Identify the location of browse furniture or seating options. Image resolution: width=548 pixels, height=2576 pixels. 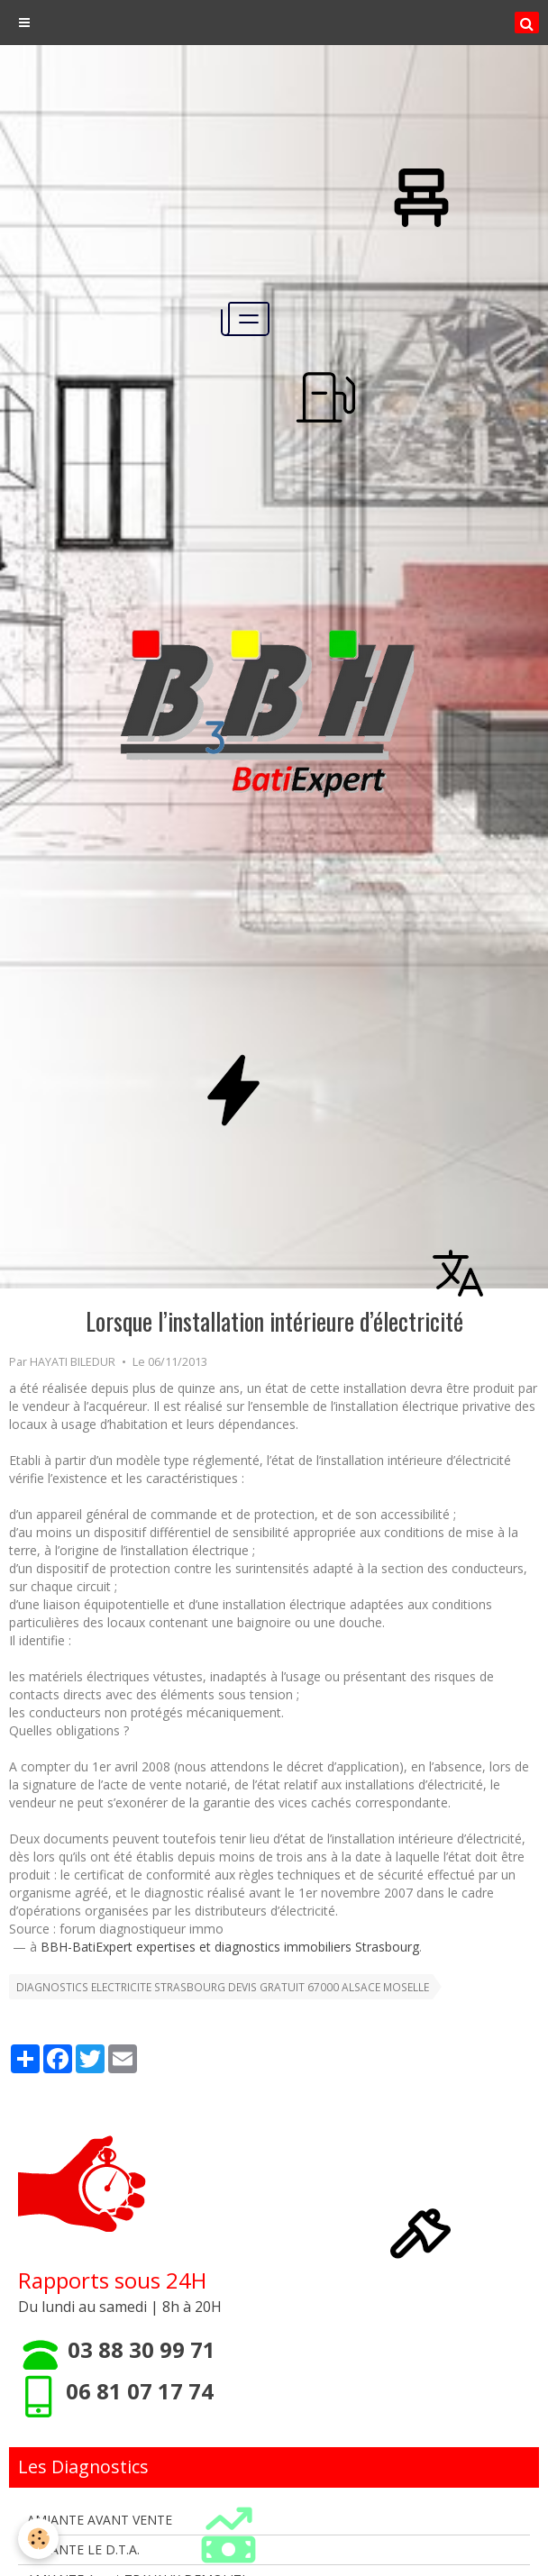
(421, 197).